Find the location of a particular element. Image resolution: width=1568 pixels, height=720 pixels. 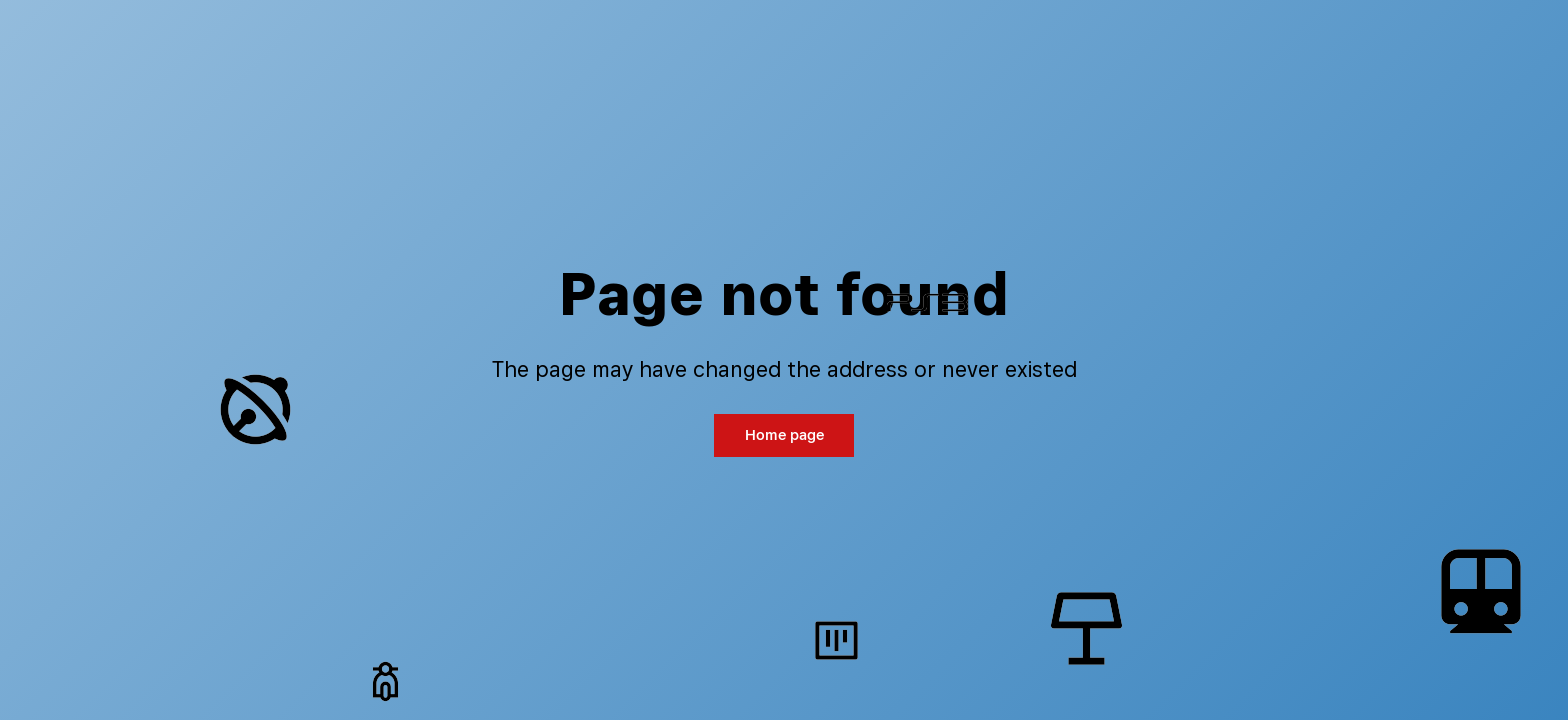

select e-bike as transportation mode is located at coordinates (385, 681).